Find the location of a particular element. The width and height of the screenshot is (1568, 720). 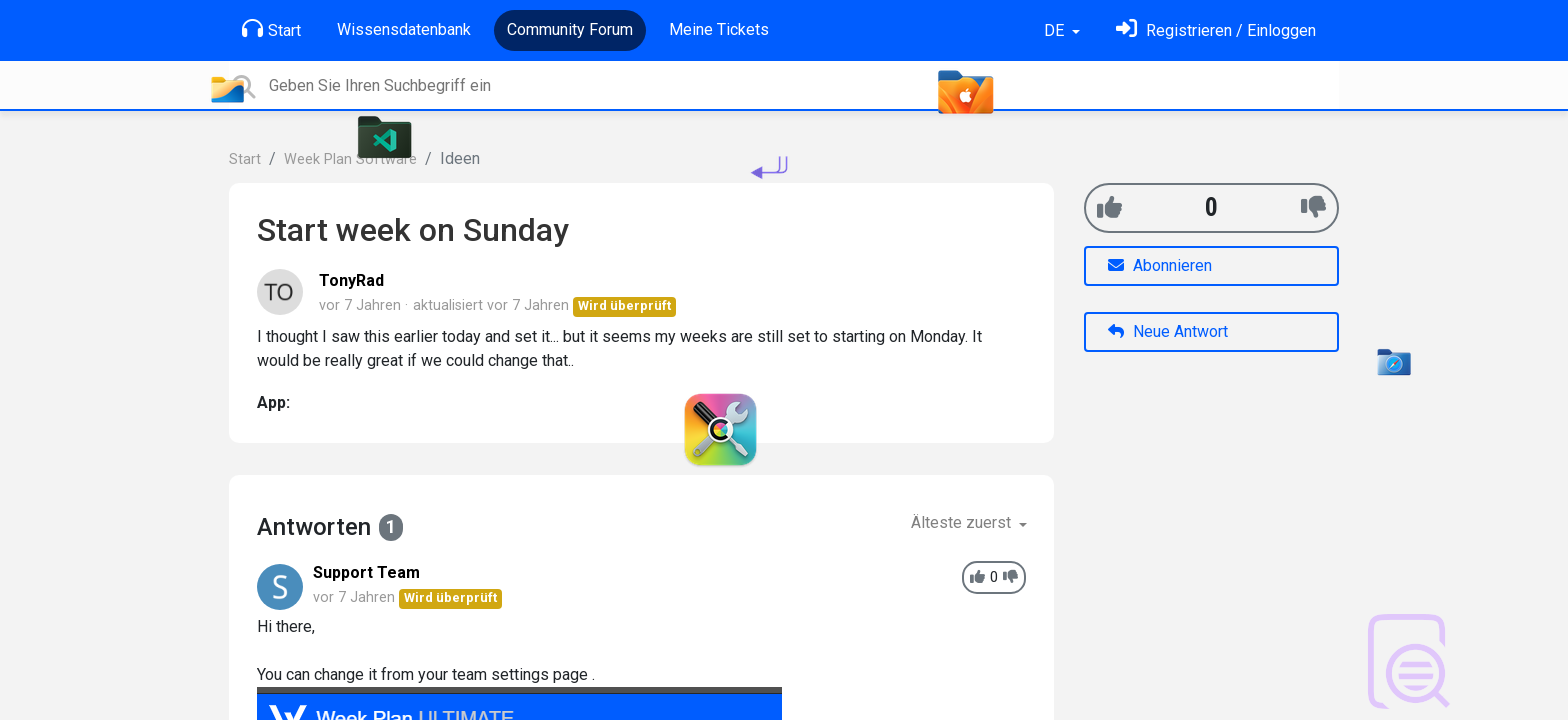

open your files folder is located at coordinates (227, 90).